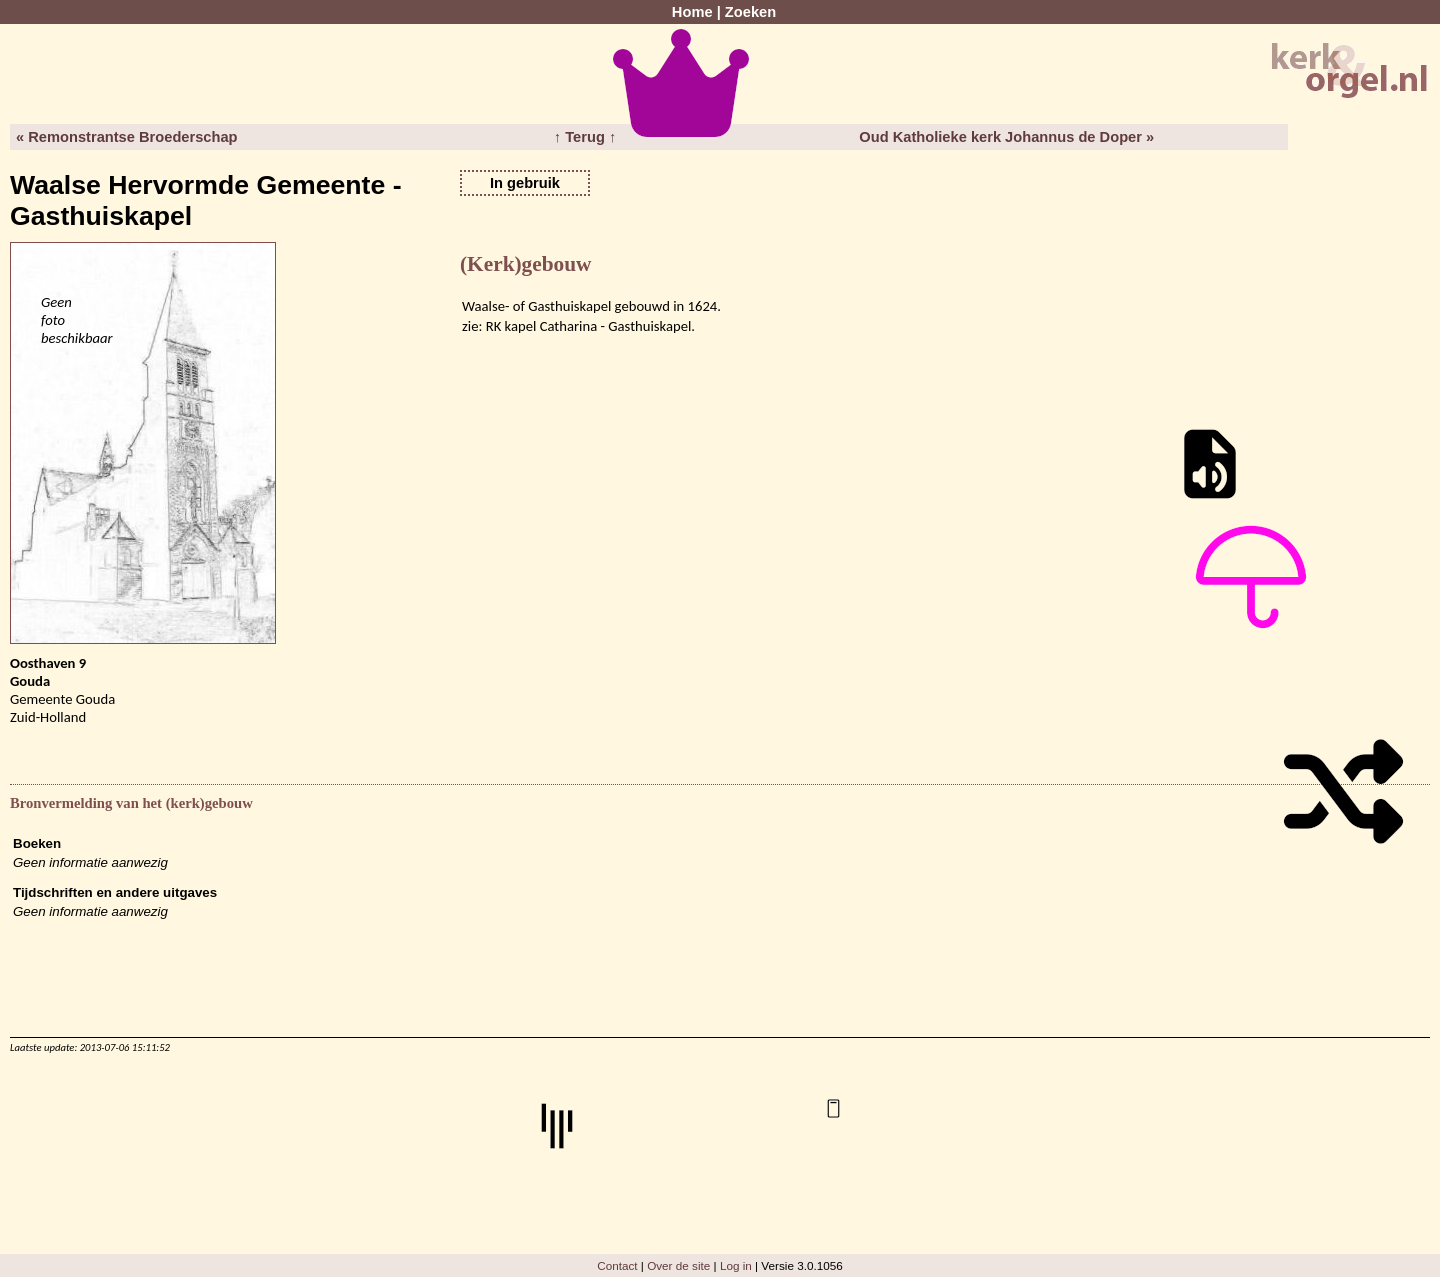  Describe the element at coordinates (557, 1126) in the screenshot. I see `open Gitter chat platform` at that location.